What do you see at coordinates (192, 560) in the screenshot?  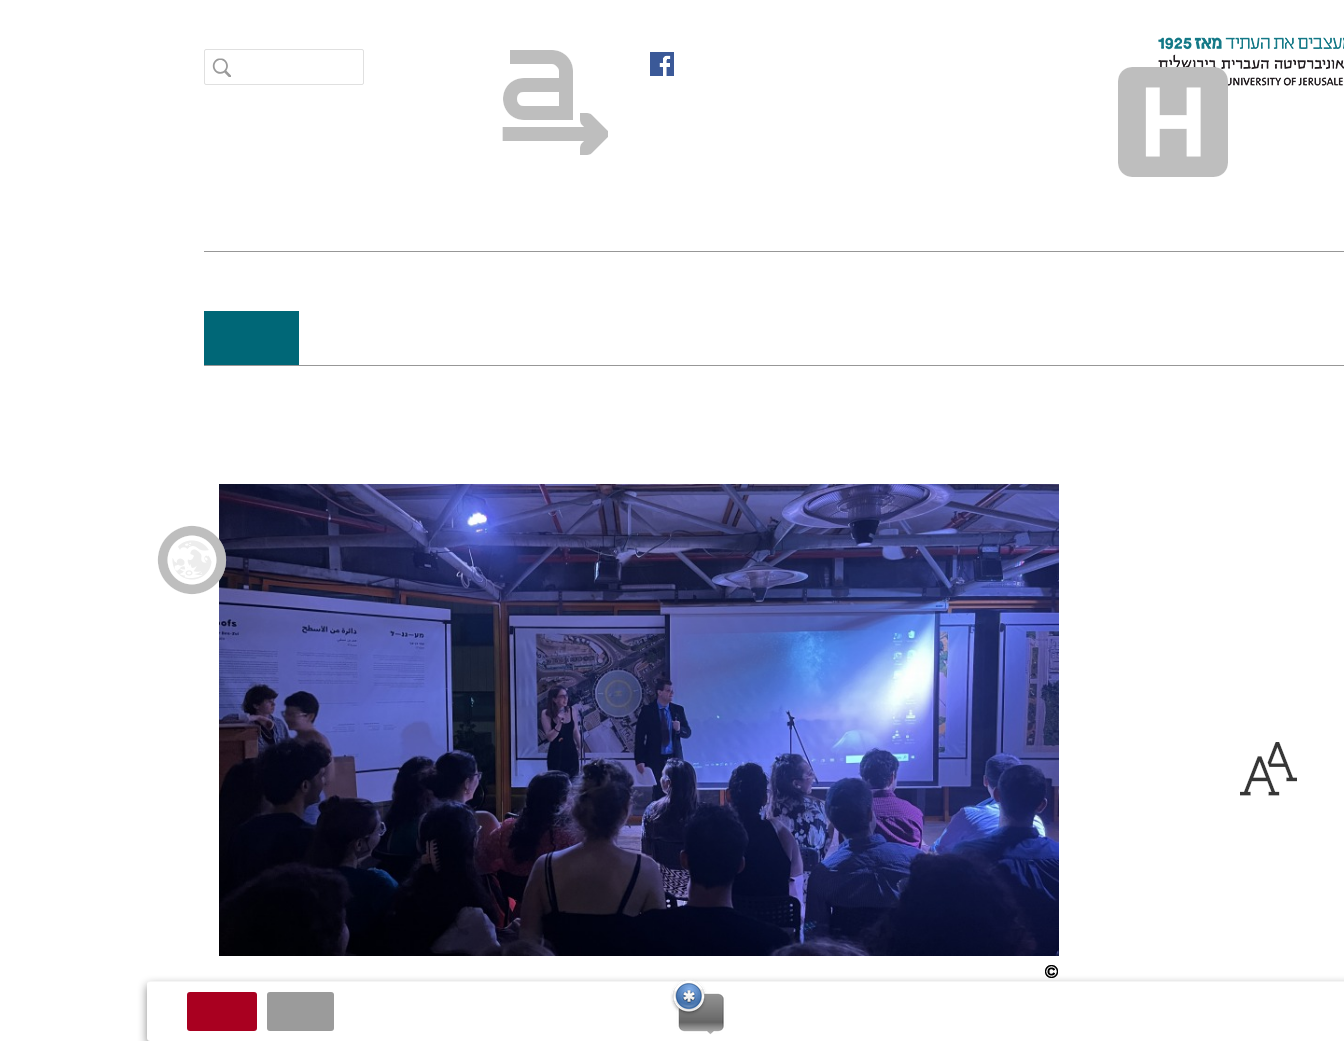 I see `indicates clear weather conditions at night` at bounding box center [192, 560].